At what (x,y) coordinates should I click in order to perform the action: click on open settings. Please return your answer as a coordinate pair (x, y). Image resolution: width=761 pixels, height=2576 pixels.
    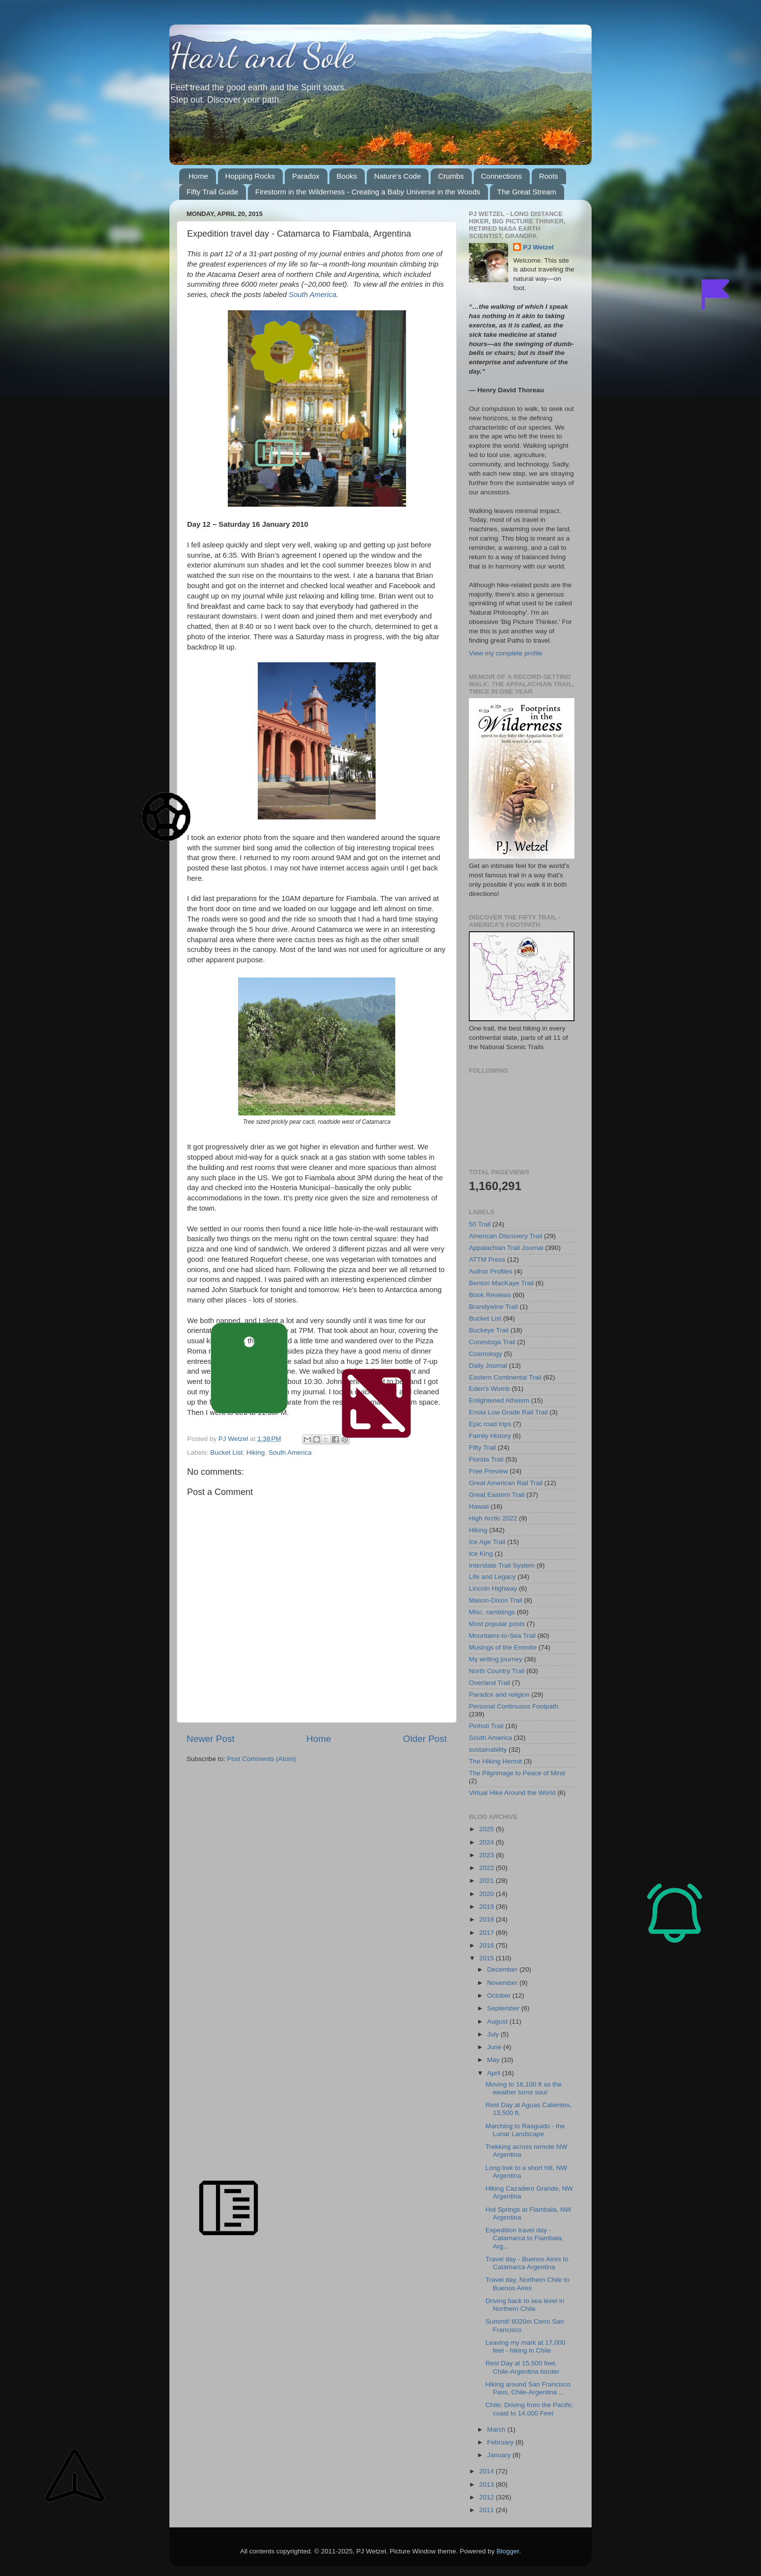
    Looking at the image, I should click on (282, 352).